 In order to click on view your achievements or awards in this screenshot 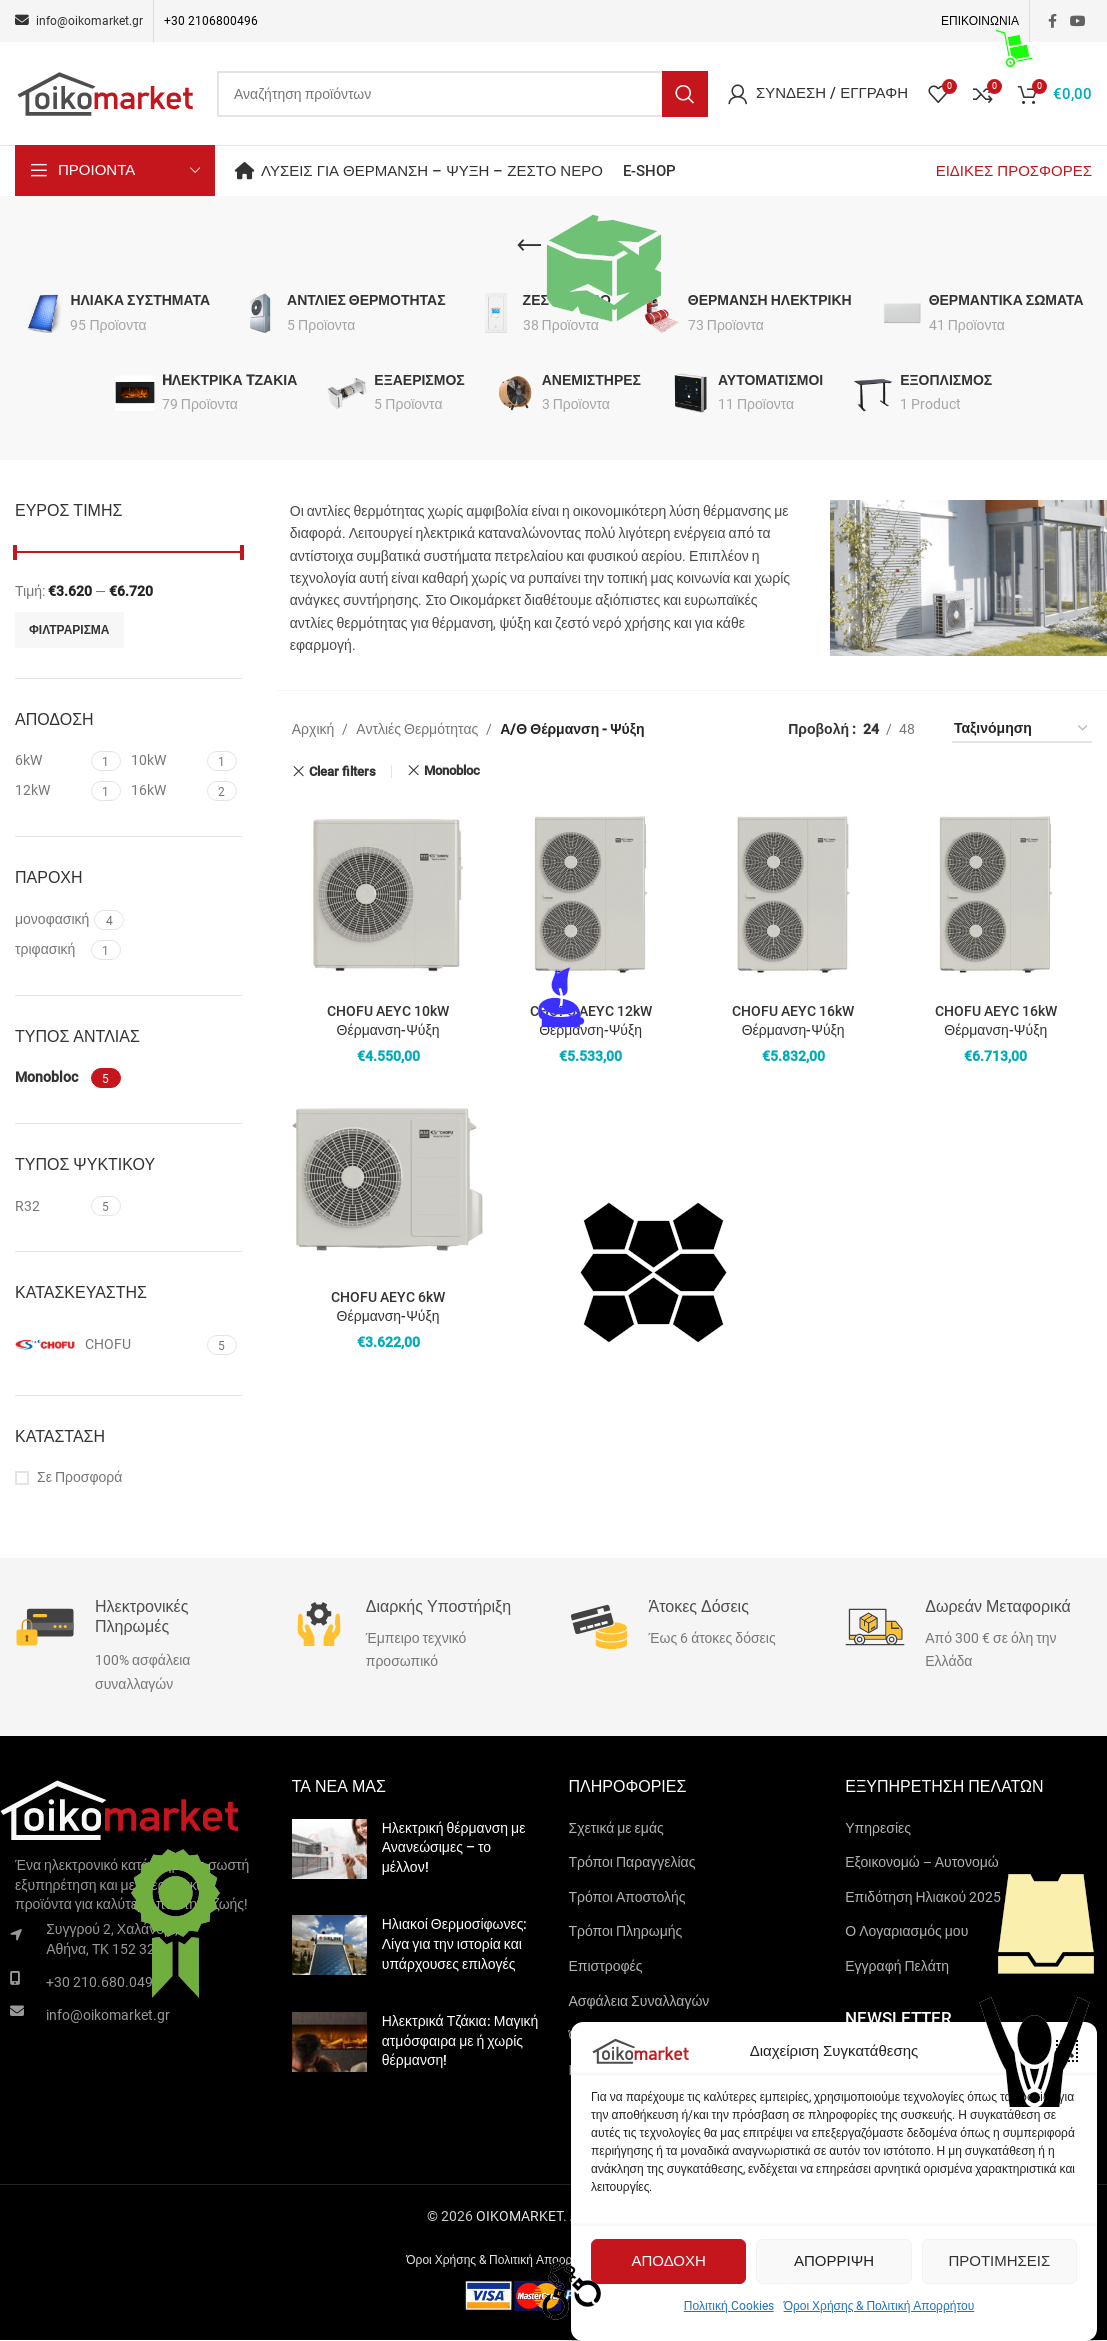, I will do `click(175, 1923)`.